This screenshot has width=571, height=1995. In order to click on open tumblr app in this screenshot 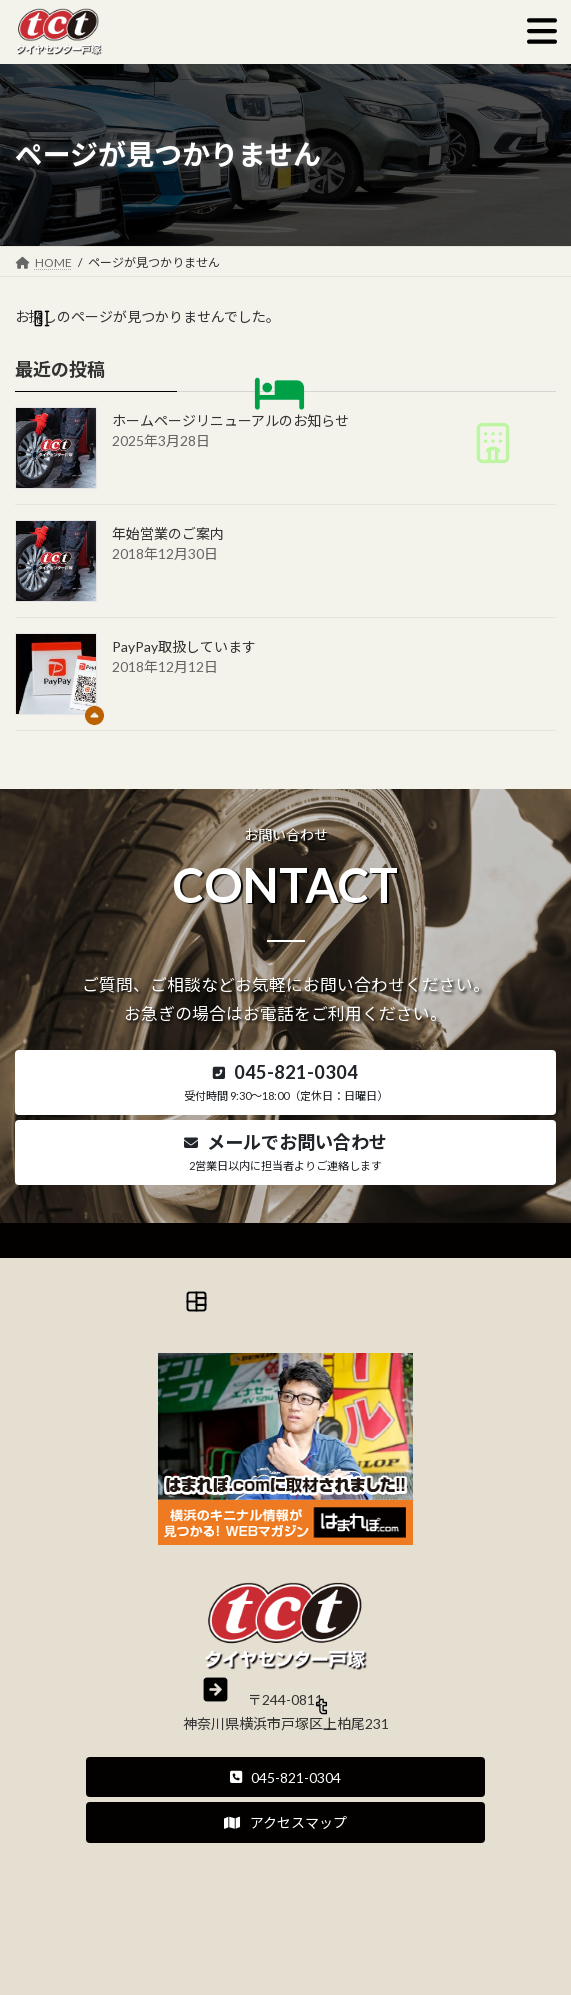, I will do `click(321, 1706)`.